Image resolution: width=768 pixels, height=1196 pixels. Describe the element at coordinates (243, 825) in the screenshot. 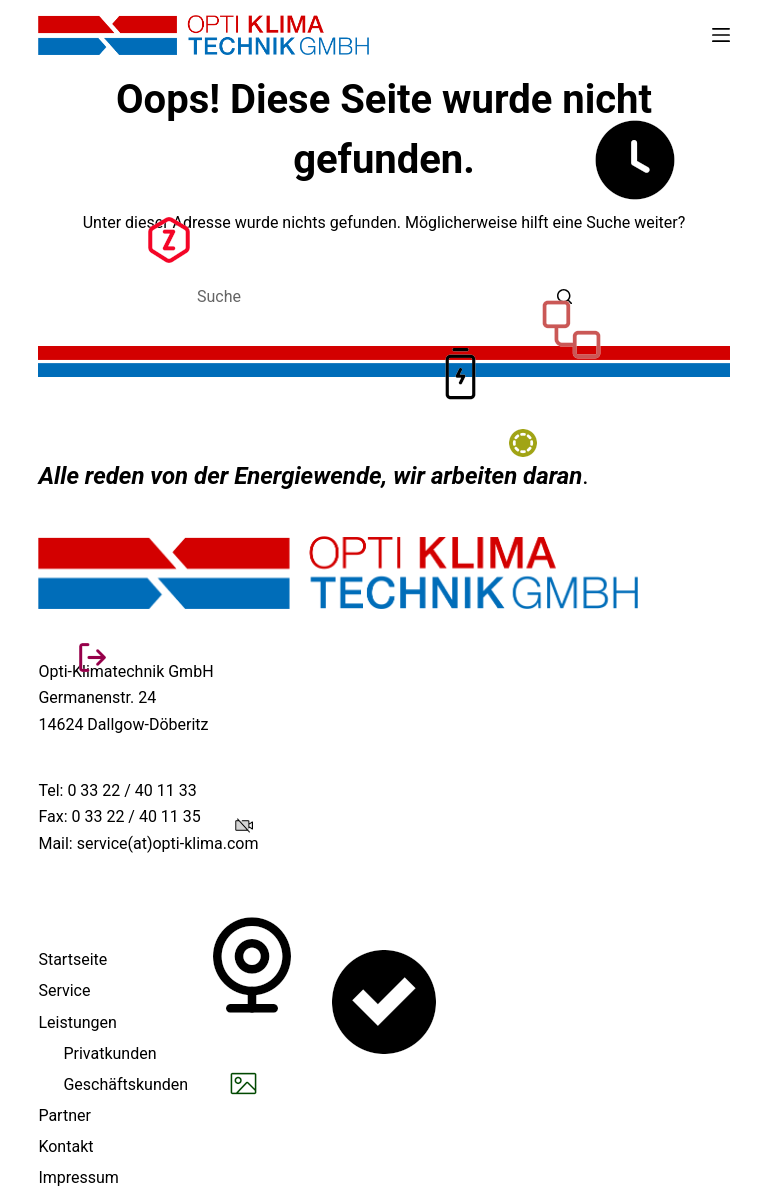

I see `turn off camera or disable video` at that location.